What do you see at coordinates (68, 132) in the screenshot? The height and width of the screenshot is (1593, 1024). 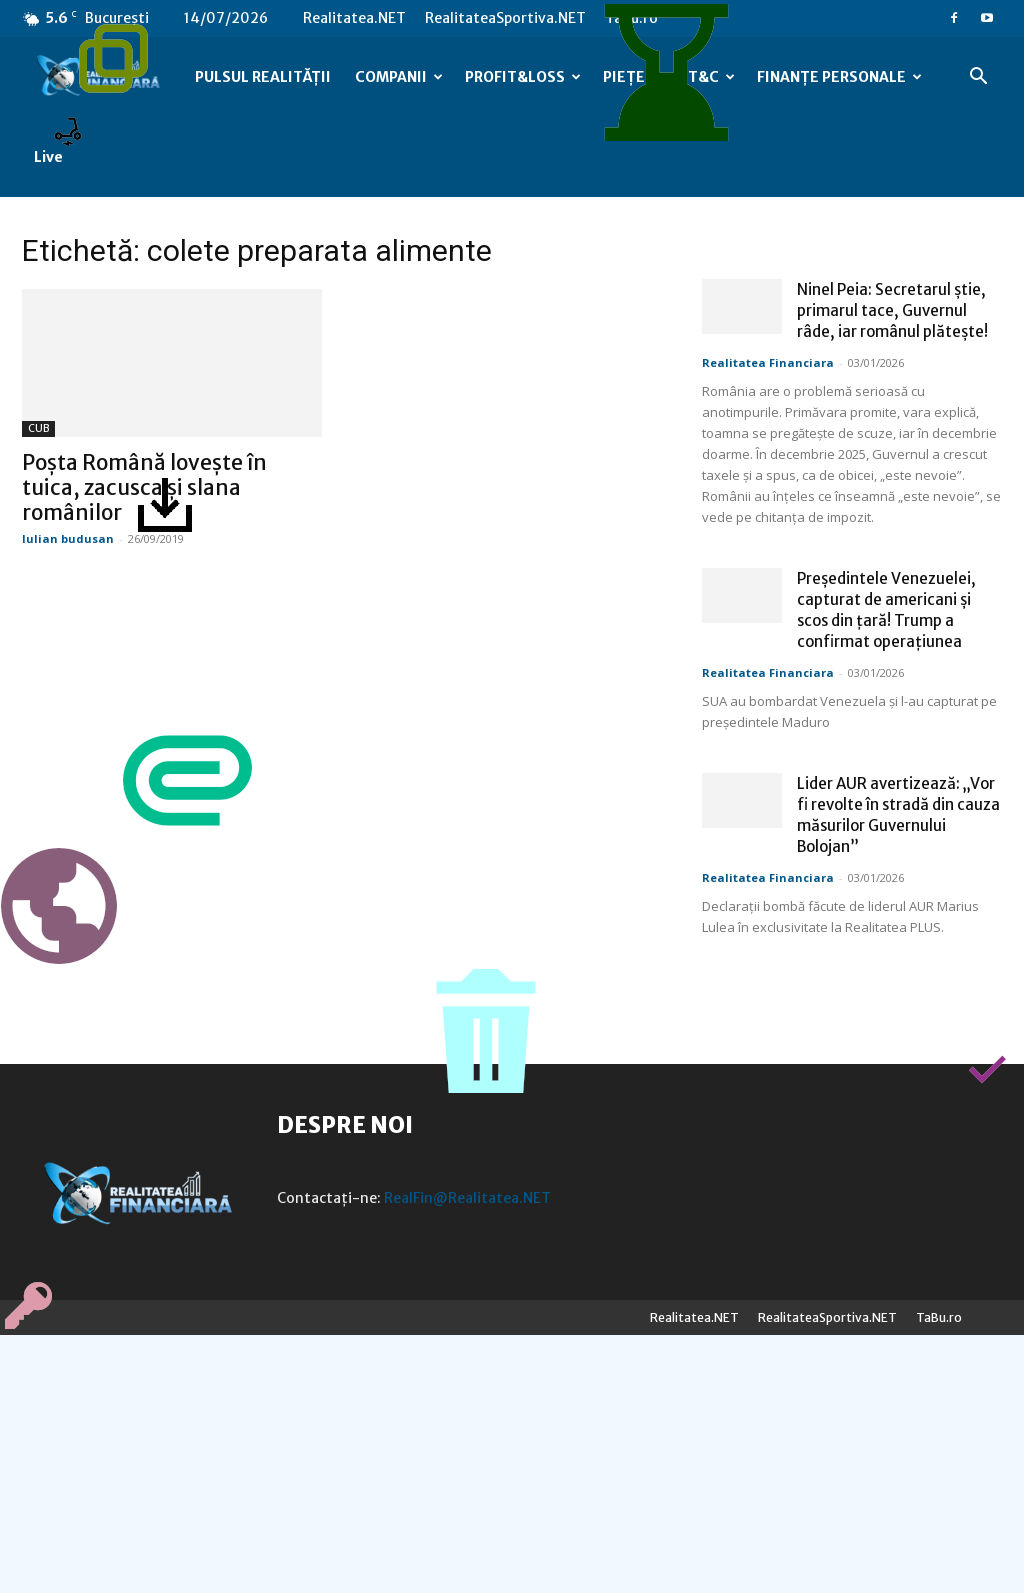 I see `find nearby electric scooter rentals` at bounding box center [68, 132].